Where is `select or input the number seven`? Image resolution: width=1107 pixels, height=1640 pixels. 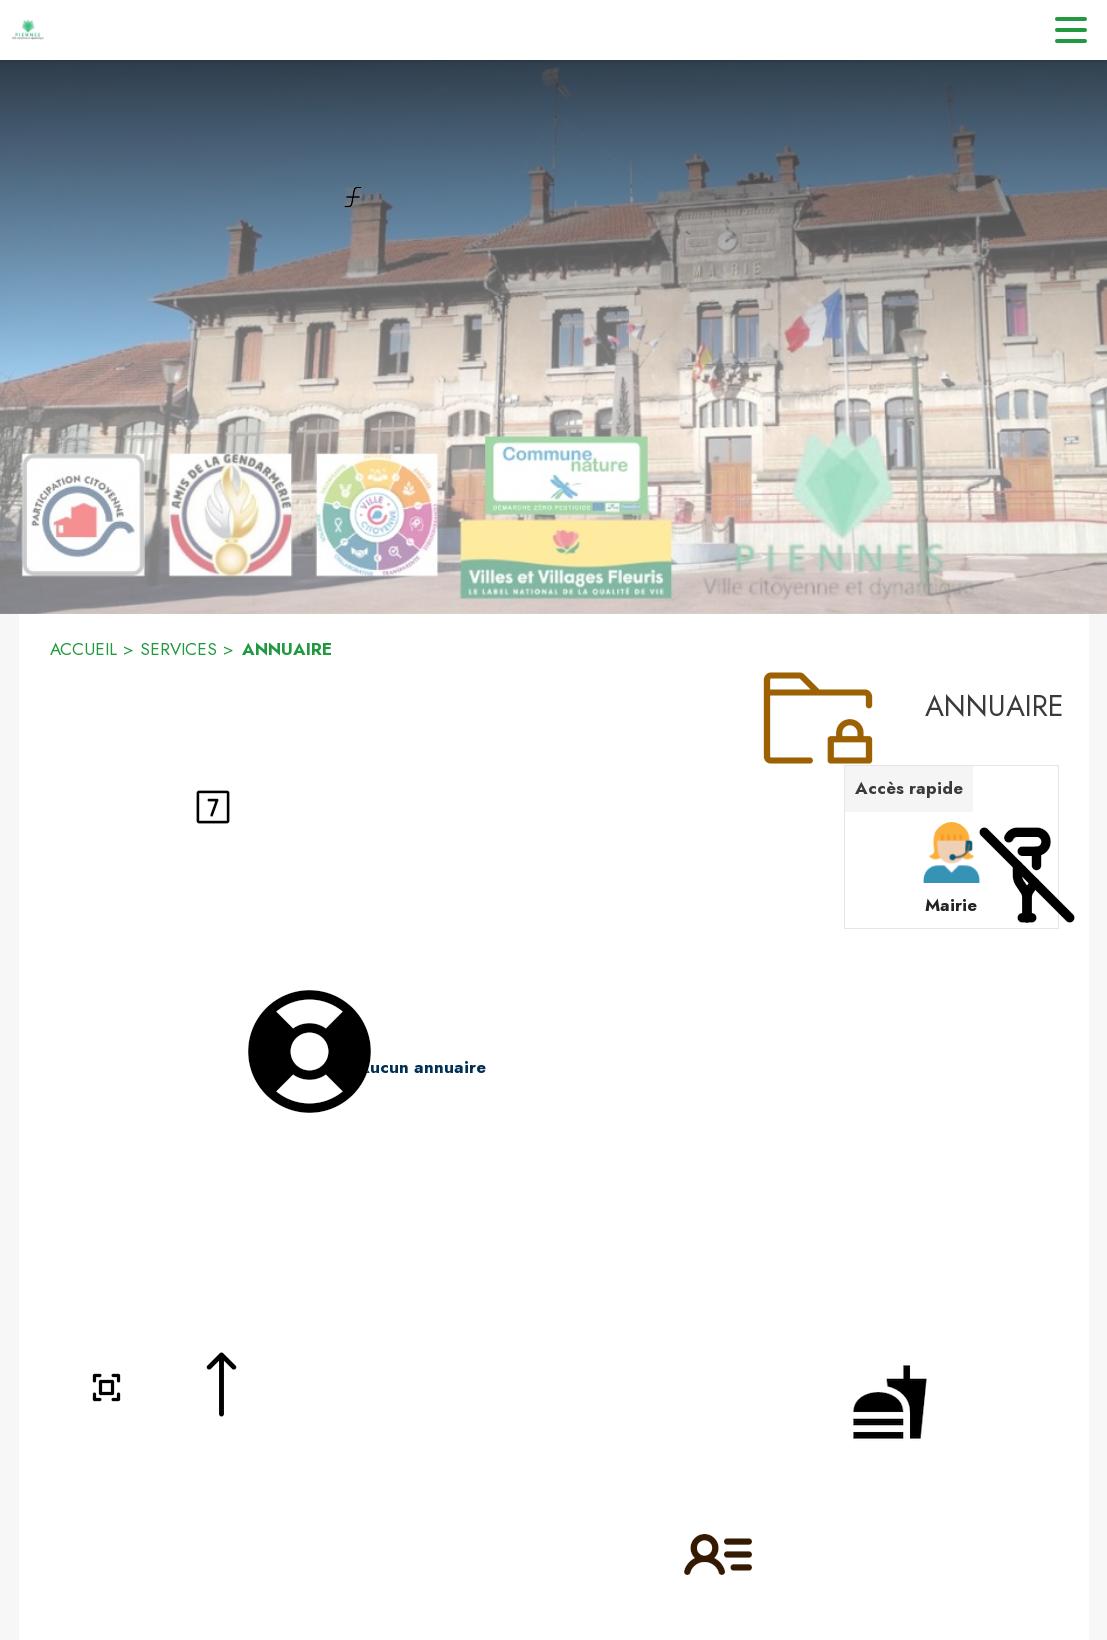
select or input the number seven is located at coordinates (213, 807).